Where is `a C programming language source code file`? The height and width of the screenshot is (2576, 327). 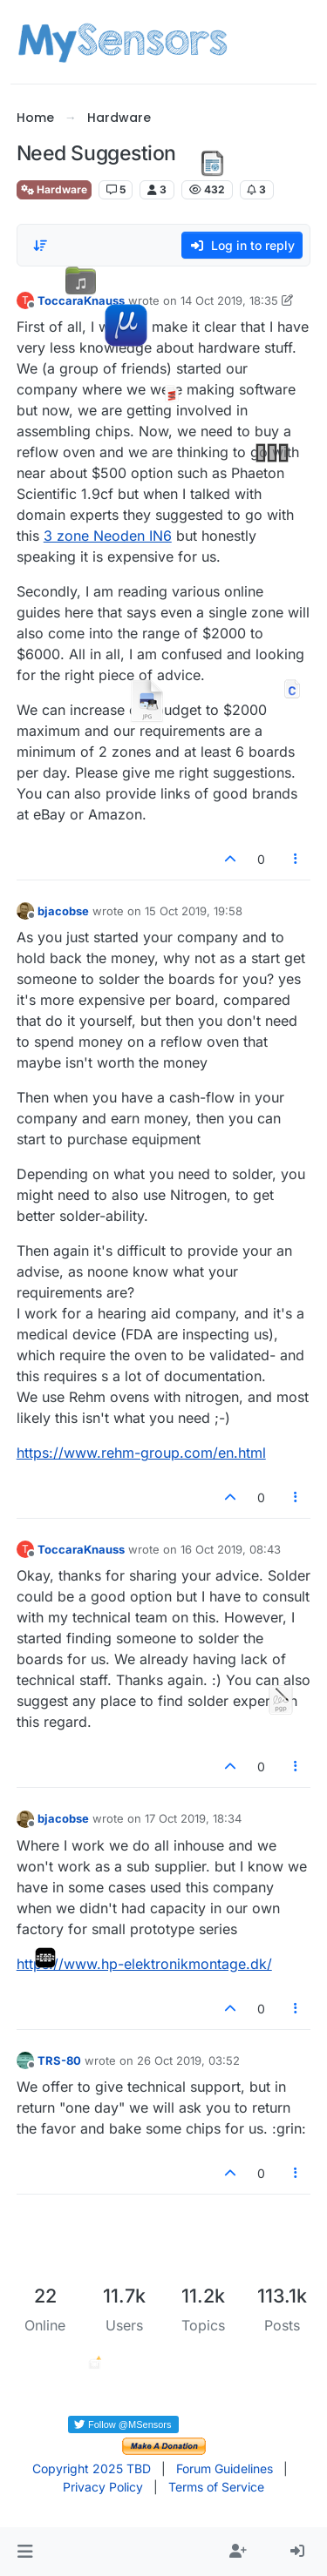
a C programming language source code file is located at coordinates (292, 689).